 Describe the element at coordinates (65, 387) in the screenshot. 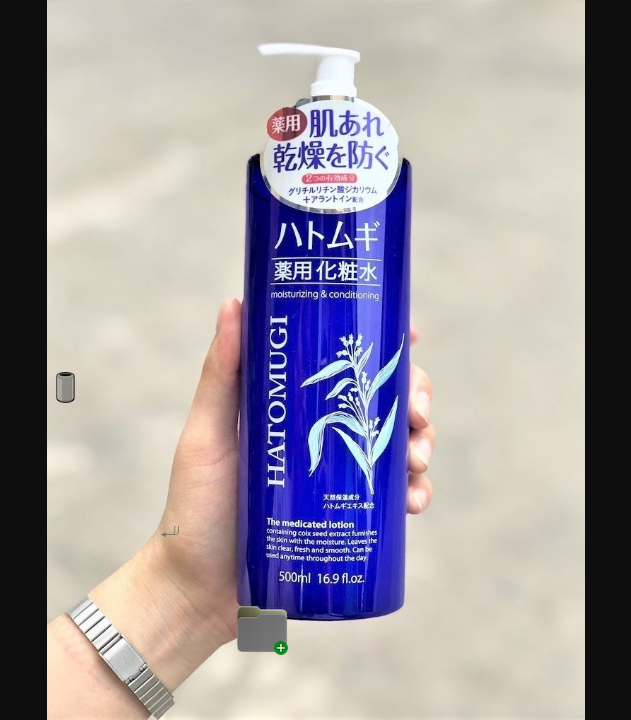

I see `mac pro (cylinder model) in finder sidebar` at that location.